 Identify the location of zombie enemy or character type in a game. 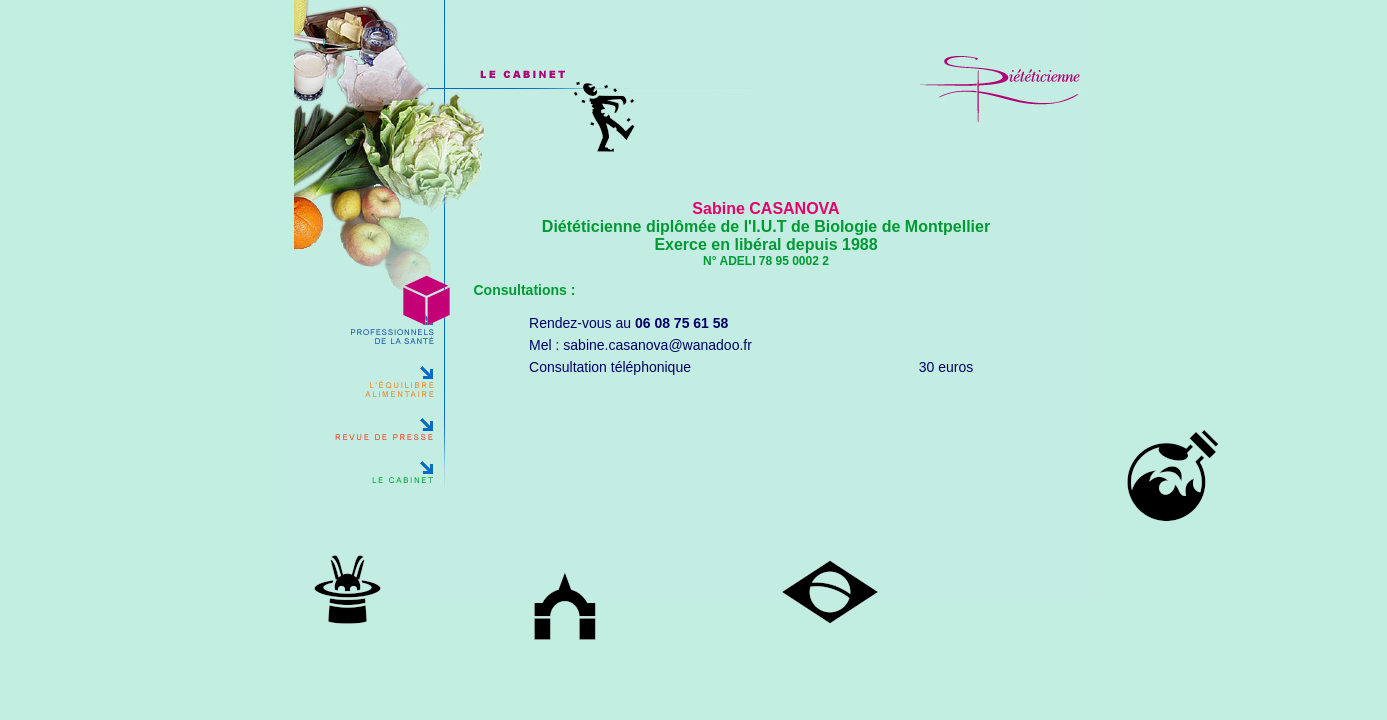
(607, 116).